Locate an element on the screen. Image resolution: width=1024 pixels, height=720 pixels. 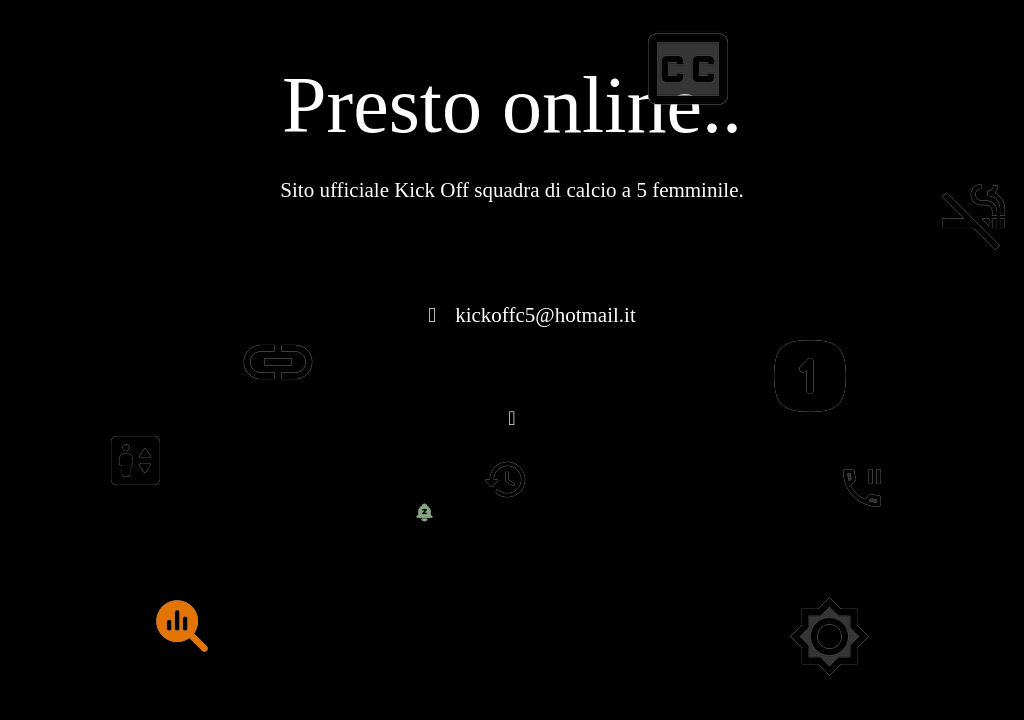
enable closed captions for video content is located at coordinates (688, 69).